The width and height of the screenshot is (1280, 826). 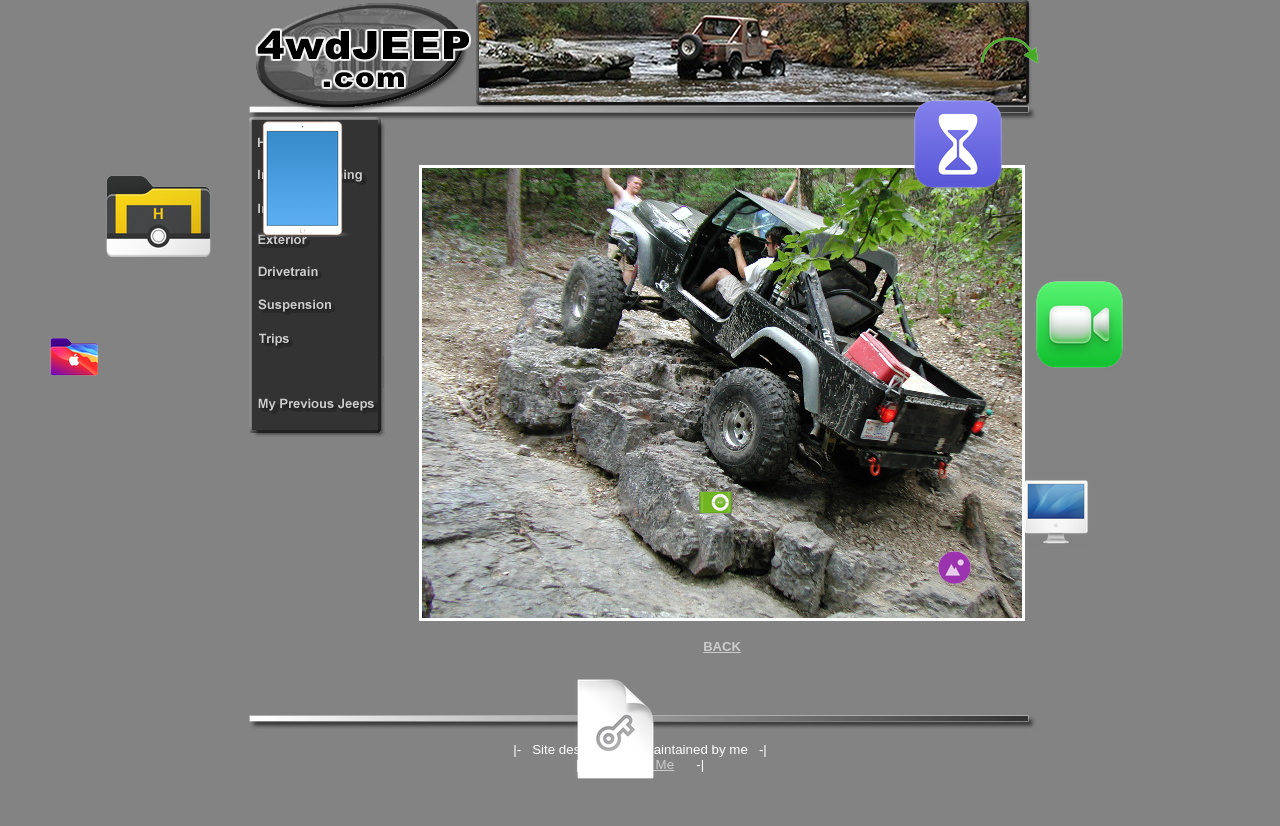 I want to click on open folder in macos big sur style, so click(x=74, y=358).